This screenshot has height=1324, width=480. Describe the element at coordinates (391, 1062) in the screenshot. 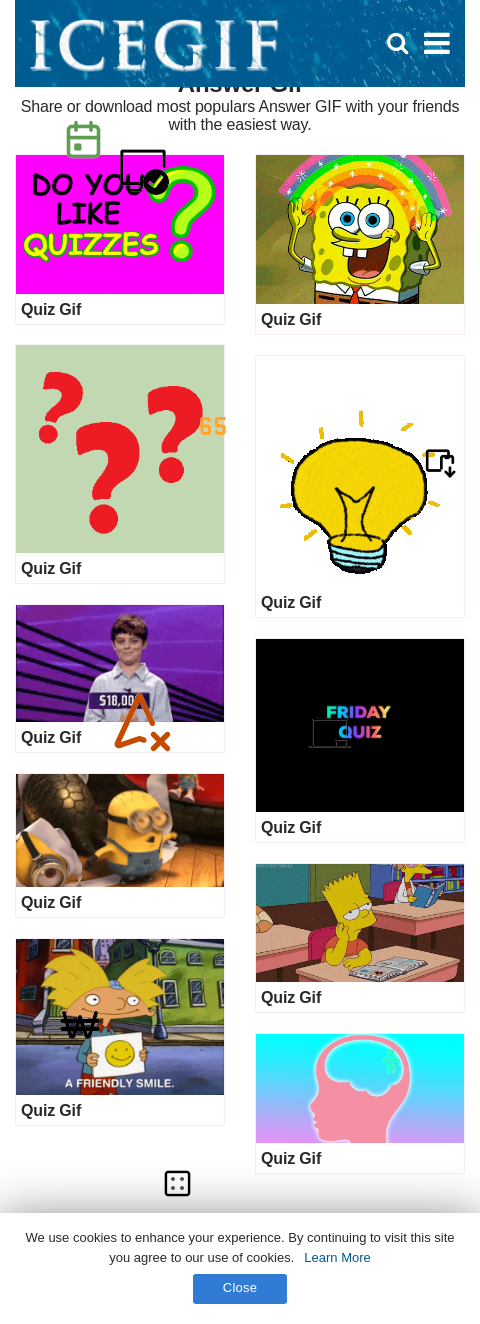

I see `view male user profile` at that location.